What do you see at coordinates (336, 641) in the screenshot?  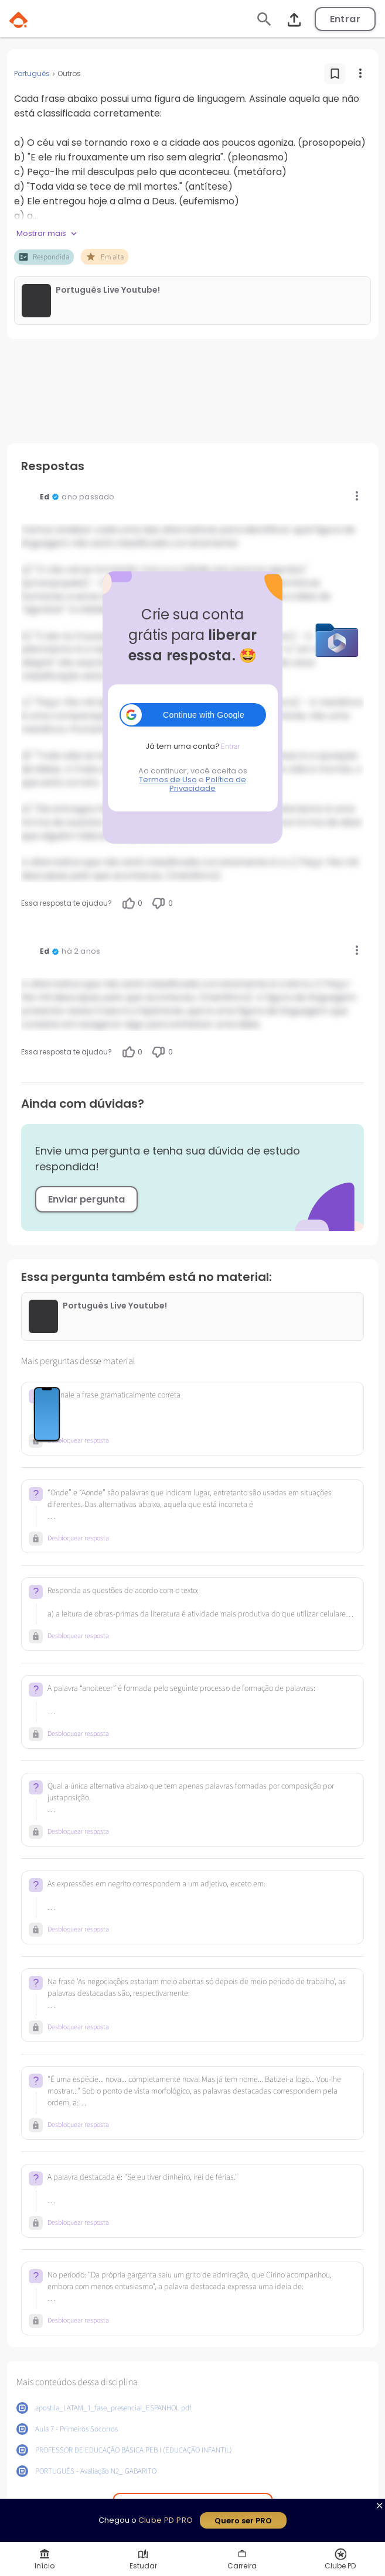 I see `open Microsoft 365 files folder` at bounding box center [336, 641].